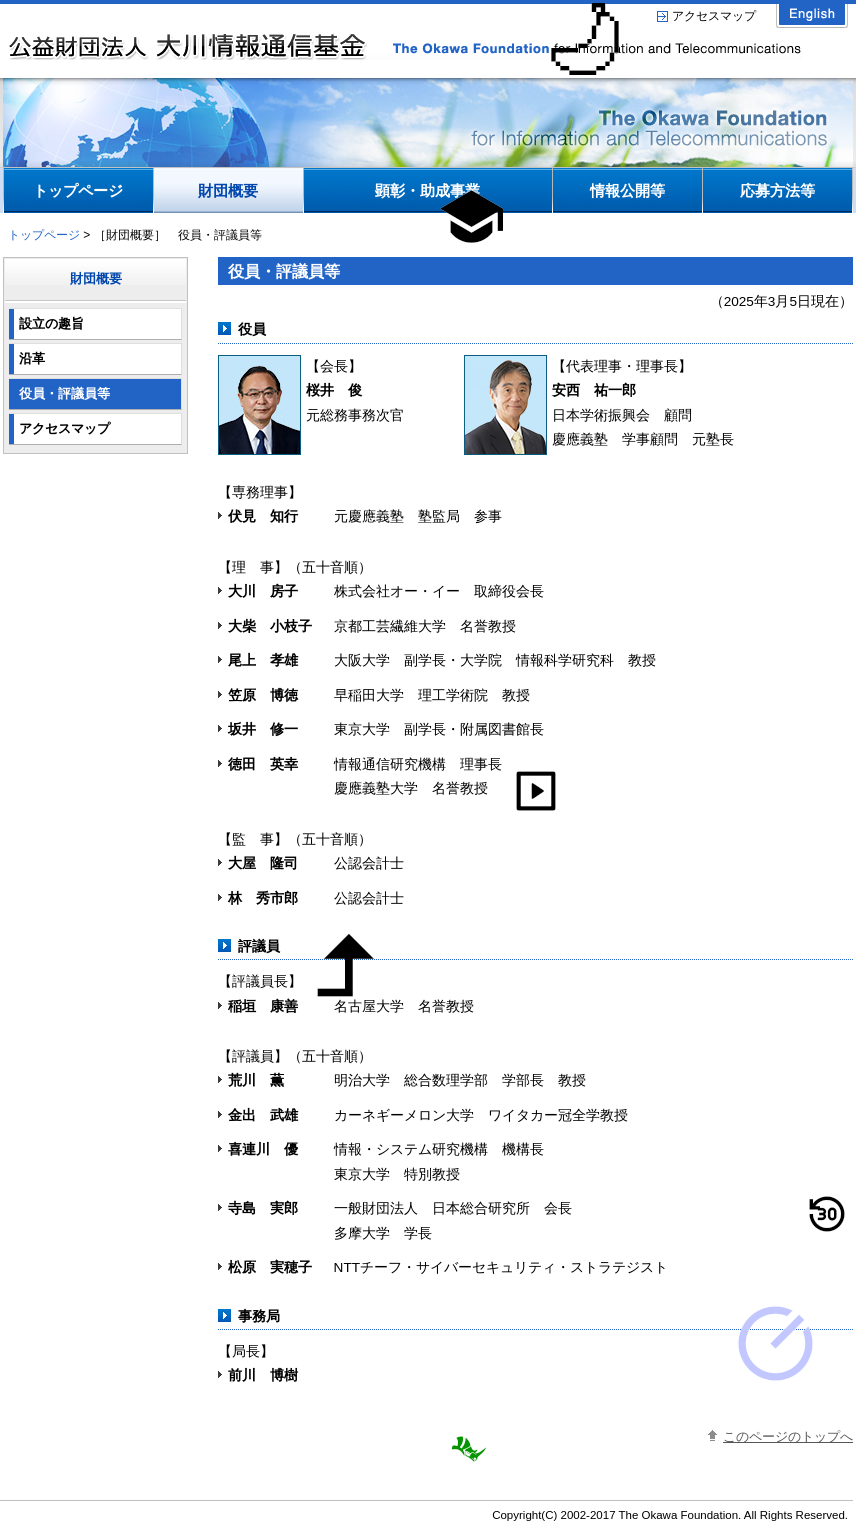 The width and height of the screenshot is (856, 1530). Describe the element at coordinates (471, 216) in the screenshot. I see `access educational content or courses` at that location.